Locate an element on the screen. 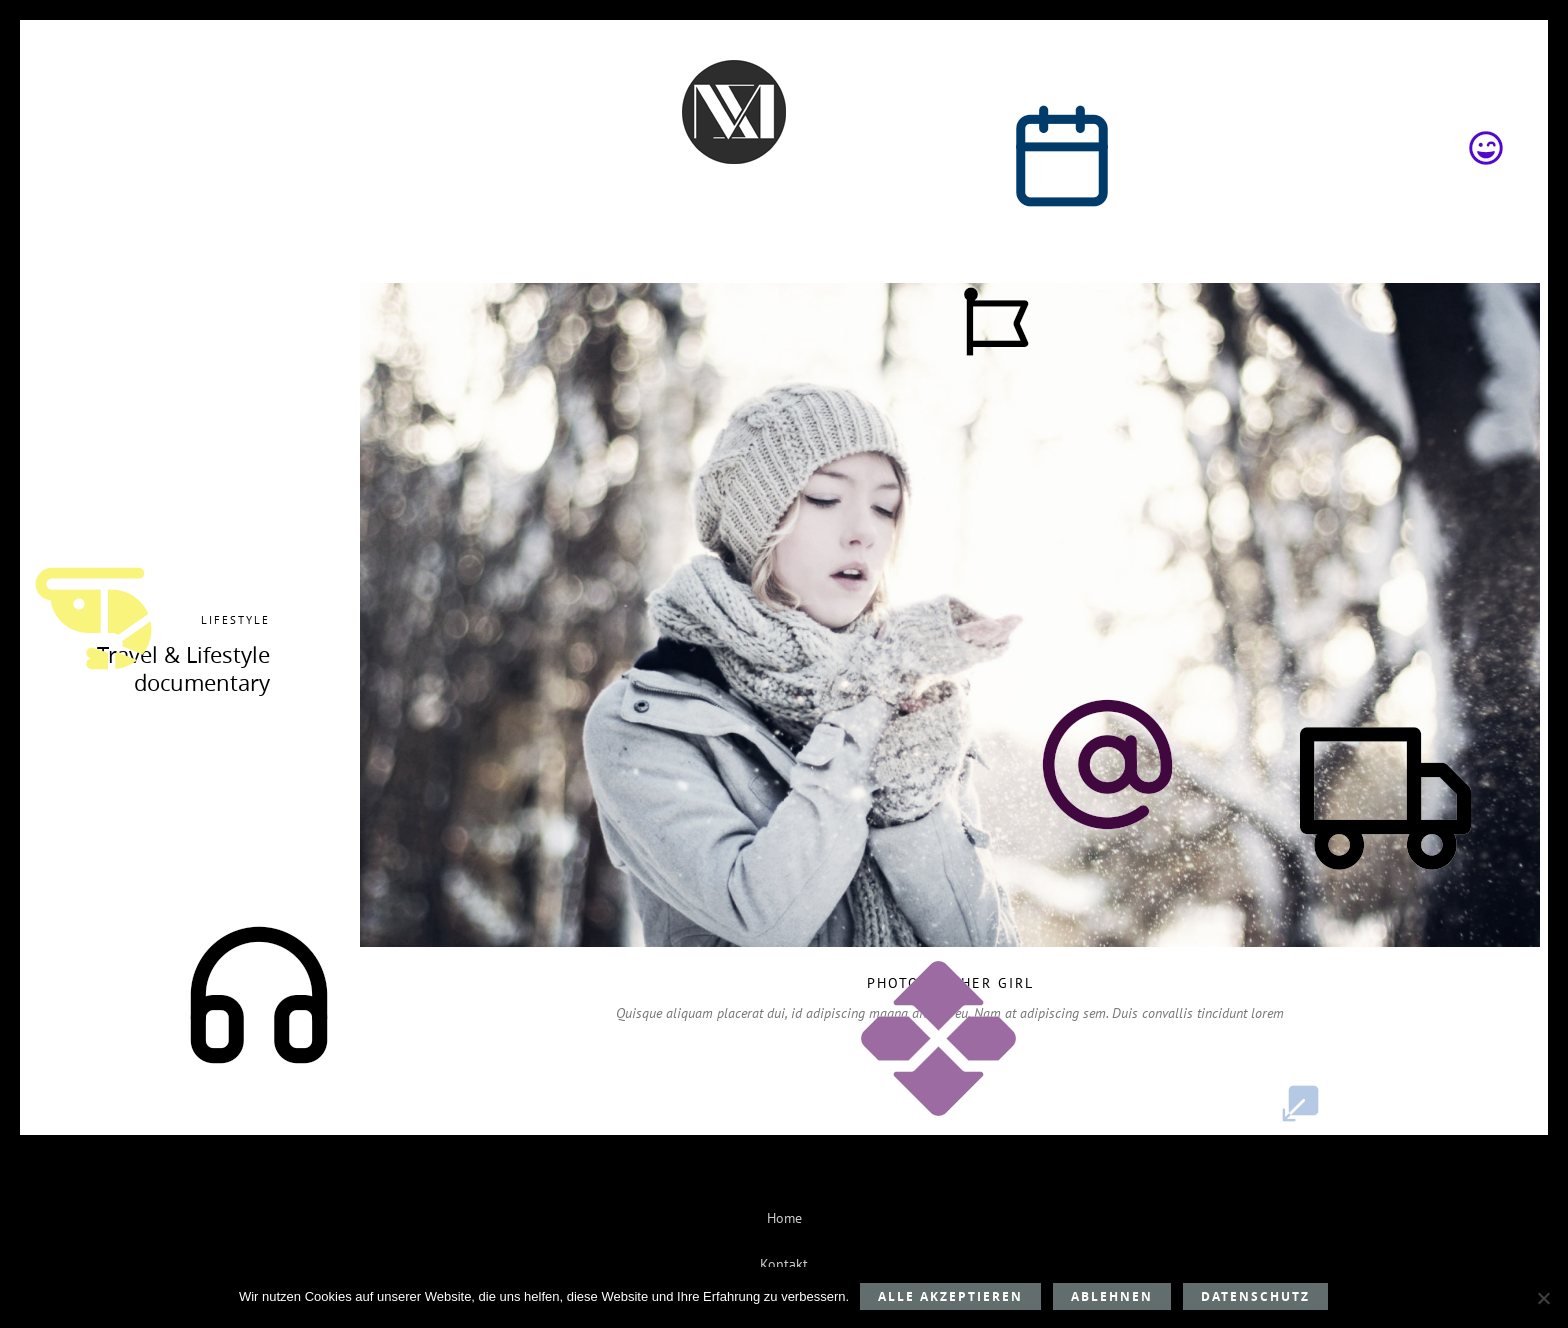 The width and height of the screenshot is (1568, 1328). font awesome brand logo is located at coordinates (996, 321).